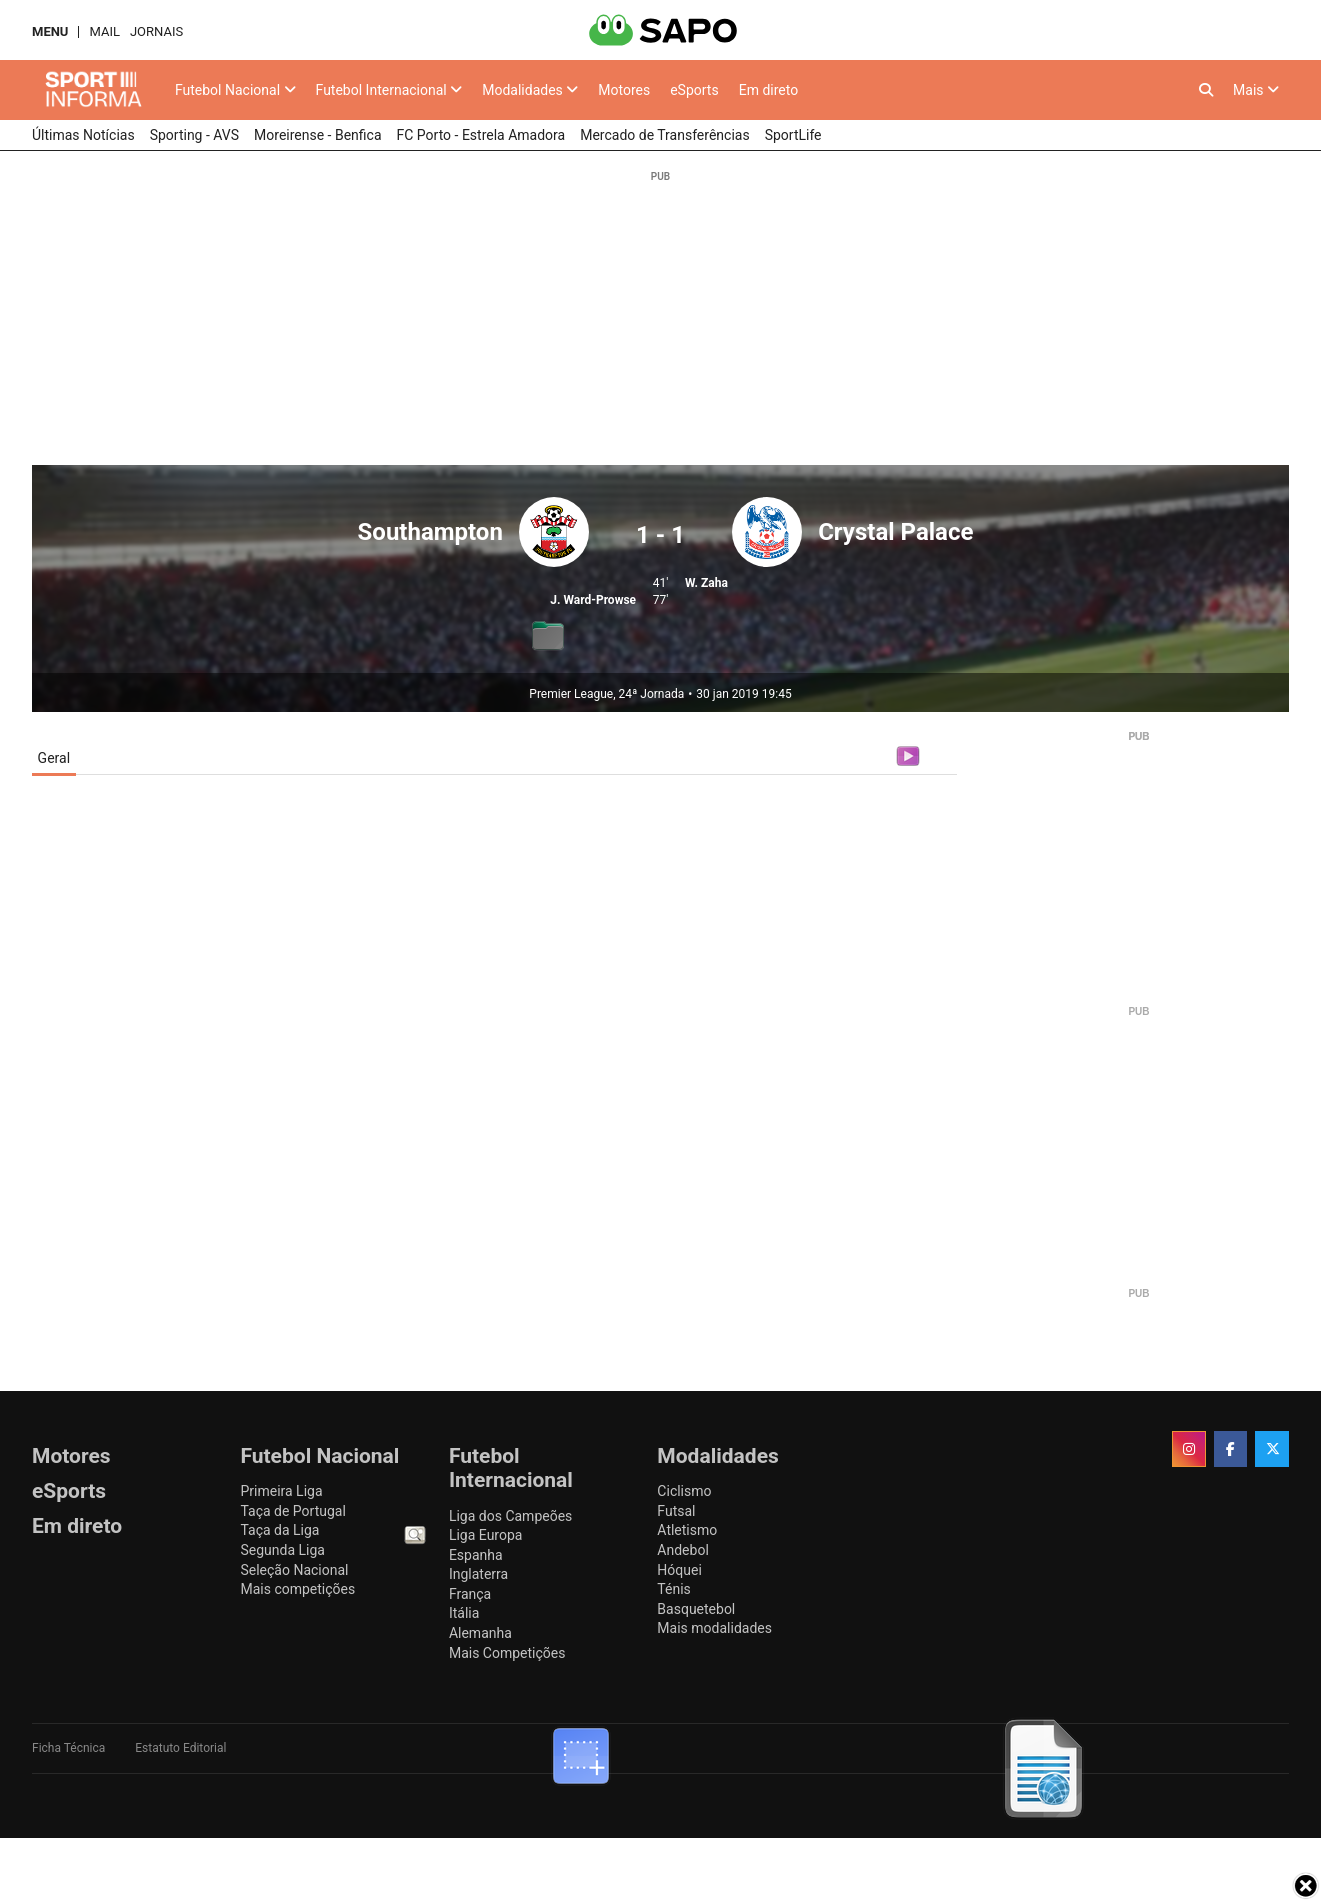 The image size is (1321, 1901). Describe the element at coordinates (415, 1535) in the screenshot. I see `open the image viewer application` at that location.